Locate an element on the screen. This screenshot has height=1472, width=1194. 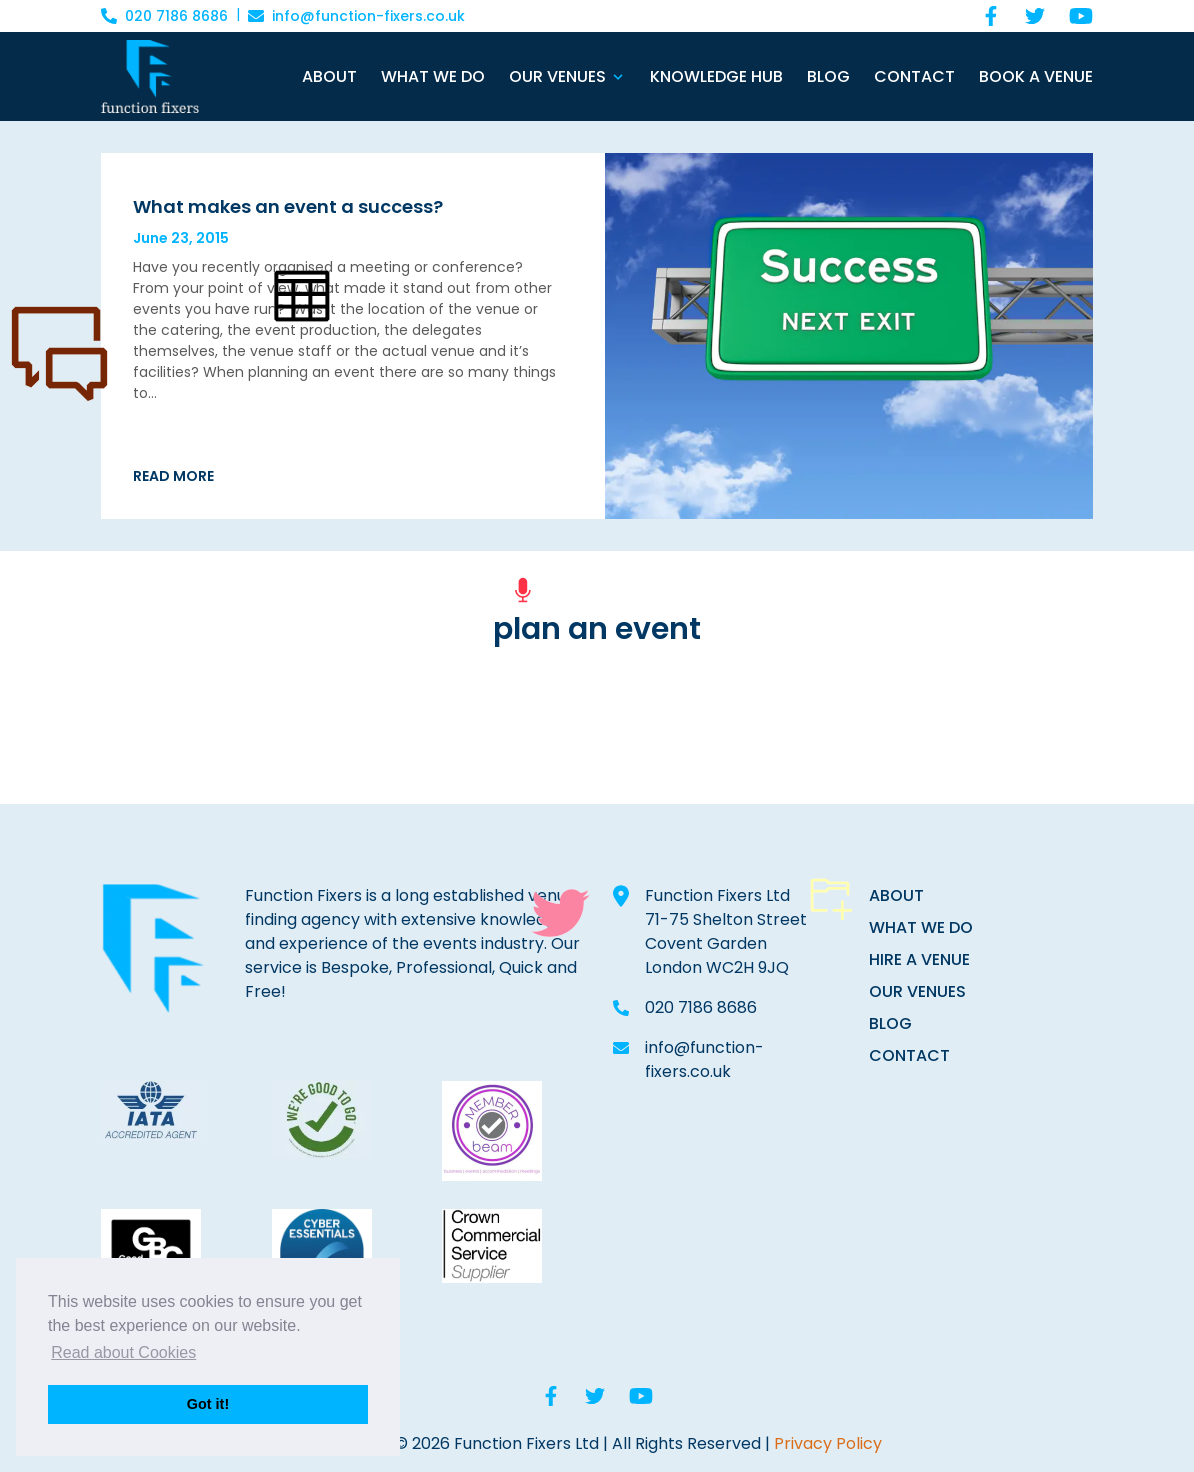
tap to use voice input is located at coordinates (523, 590).